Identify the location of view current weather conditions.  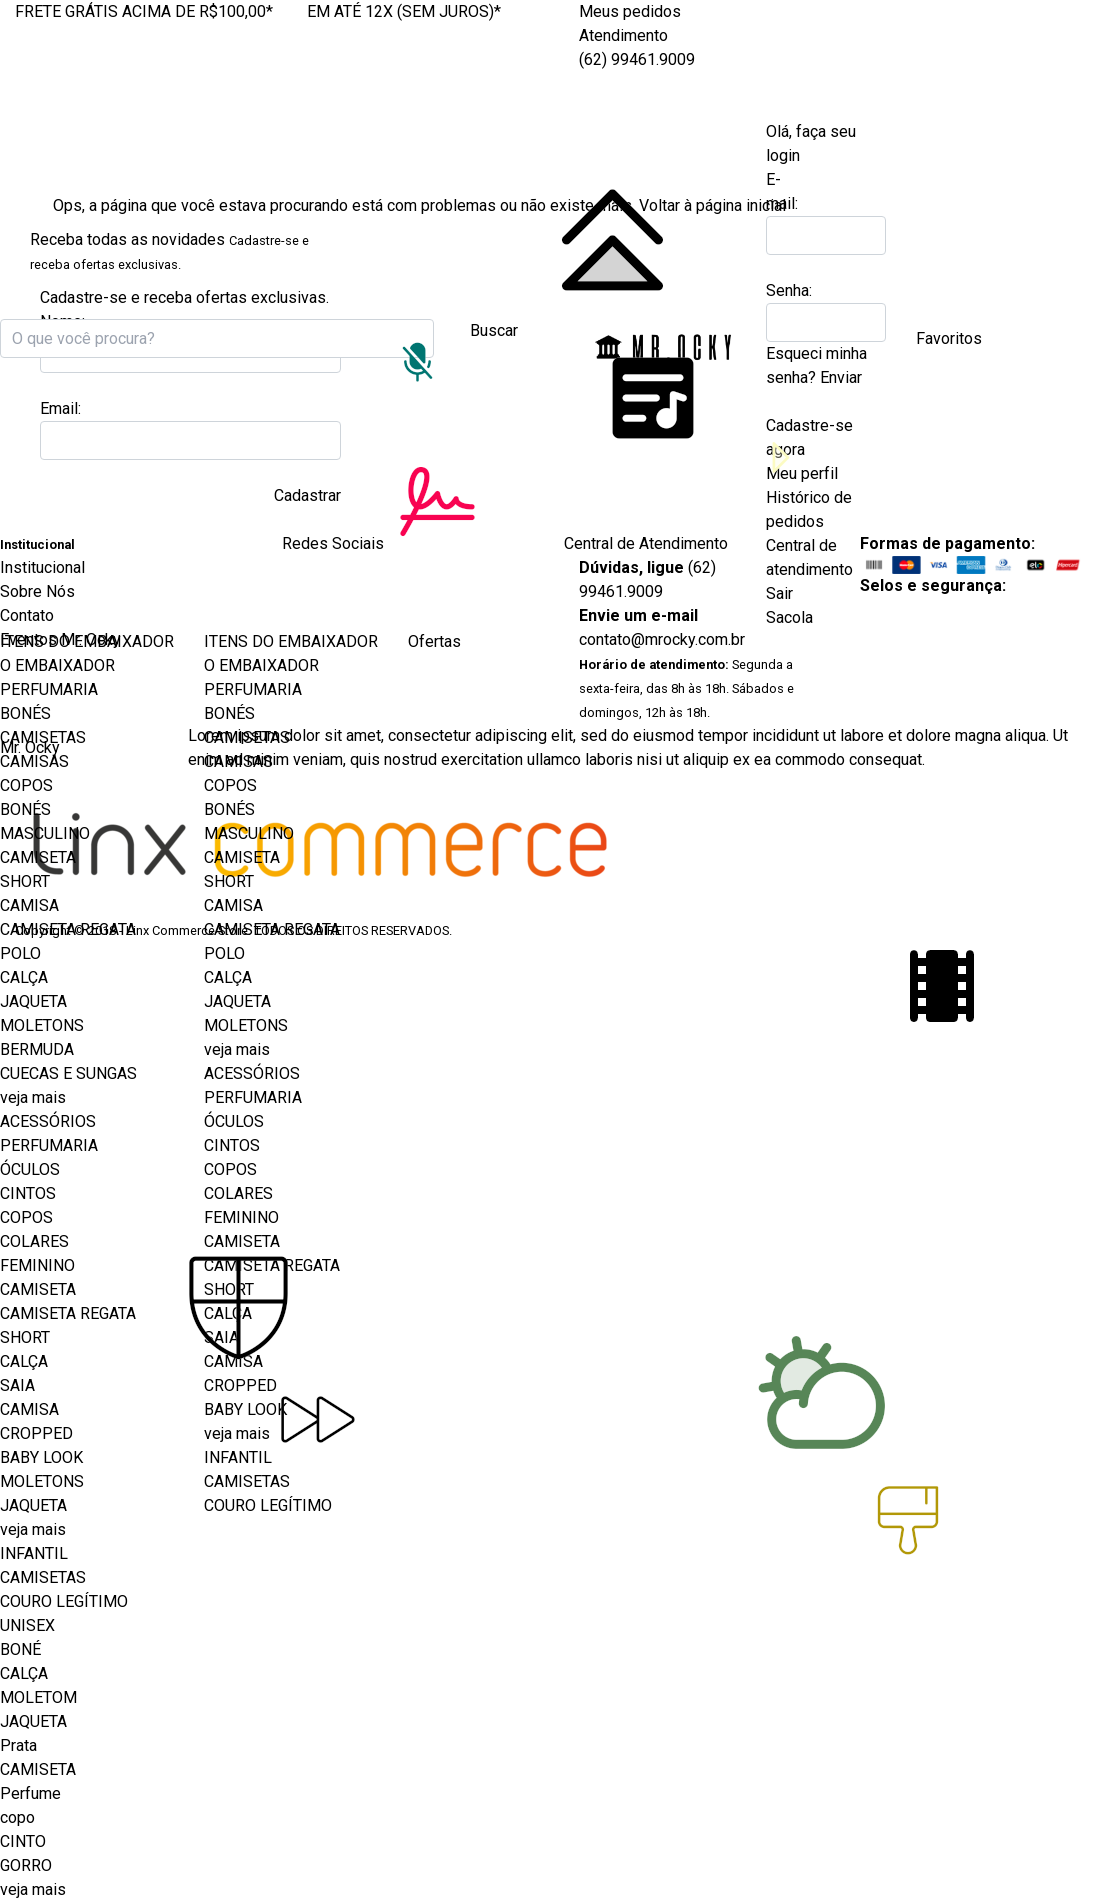
(821, 1394).